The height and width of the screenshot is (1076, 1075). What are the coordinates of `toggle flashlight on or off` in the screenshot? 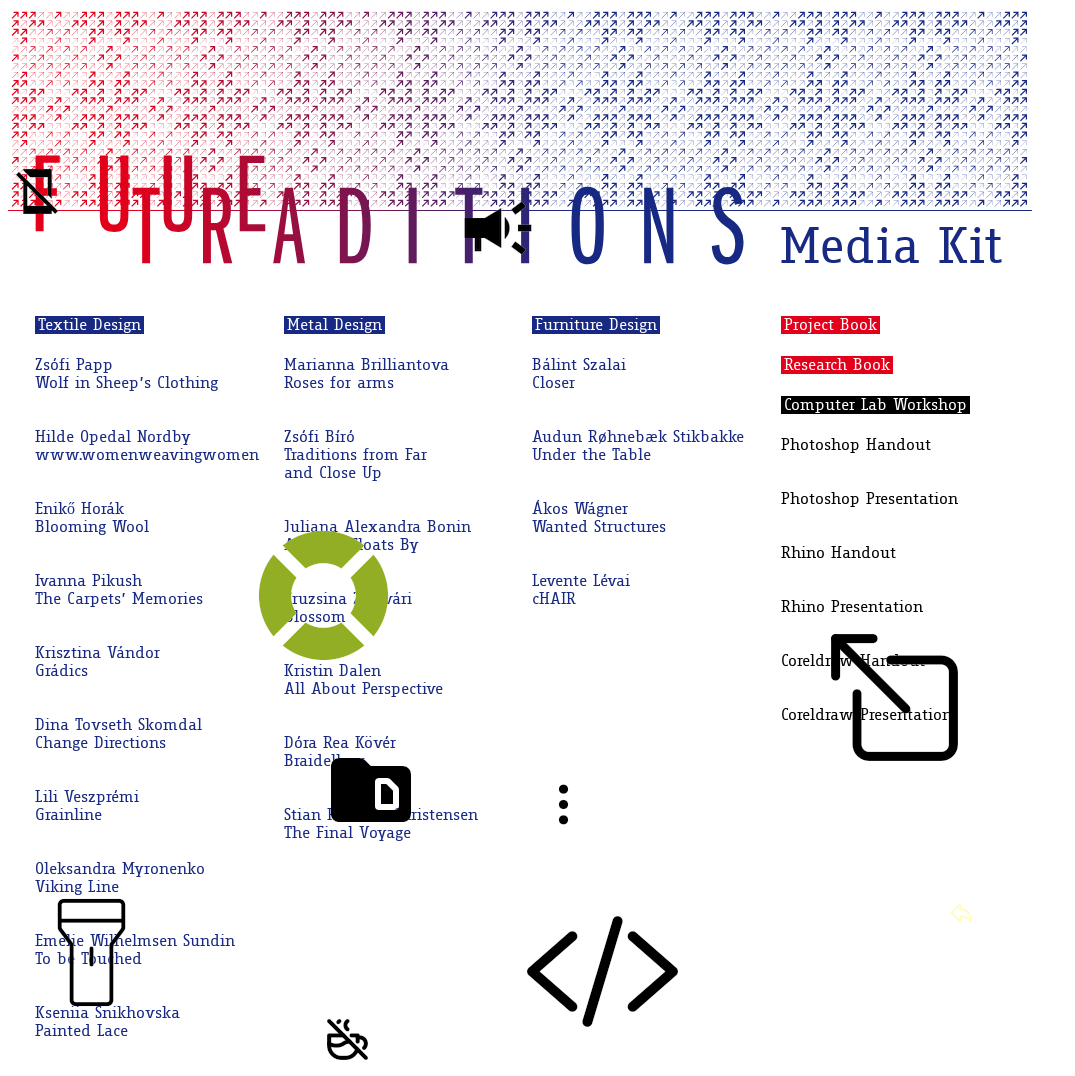 It's located at (91, 952).